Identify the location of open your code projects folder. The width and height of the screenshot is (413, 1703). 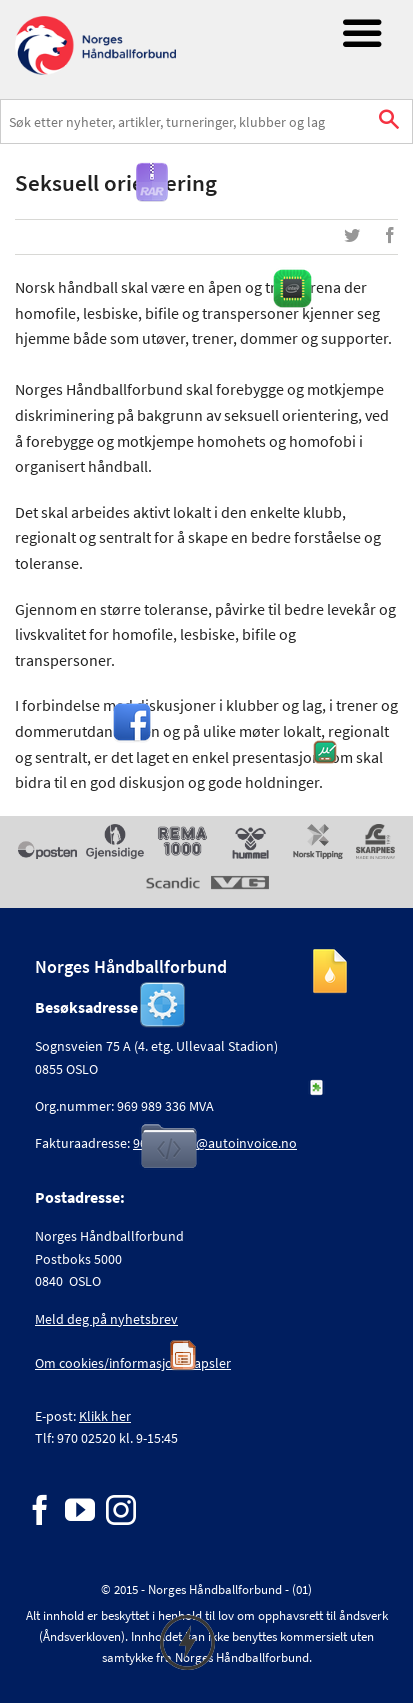
(169, 1146).